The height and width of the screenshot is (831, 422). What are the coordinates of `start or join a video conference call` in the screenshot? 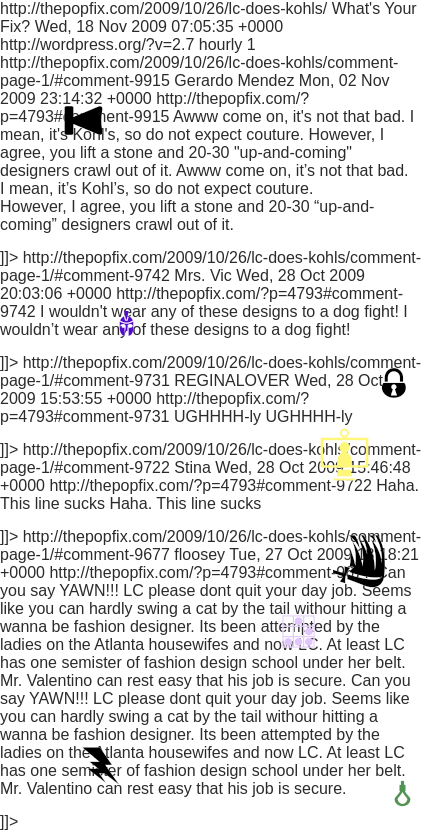 It's located at (344, 454).